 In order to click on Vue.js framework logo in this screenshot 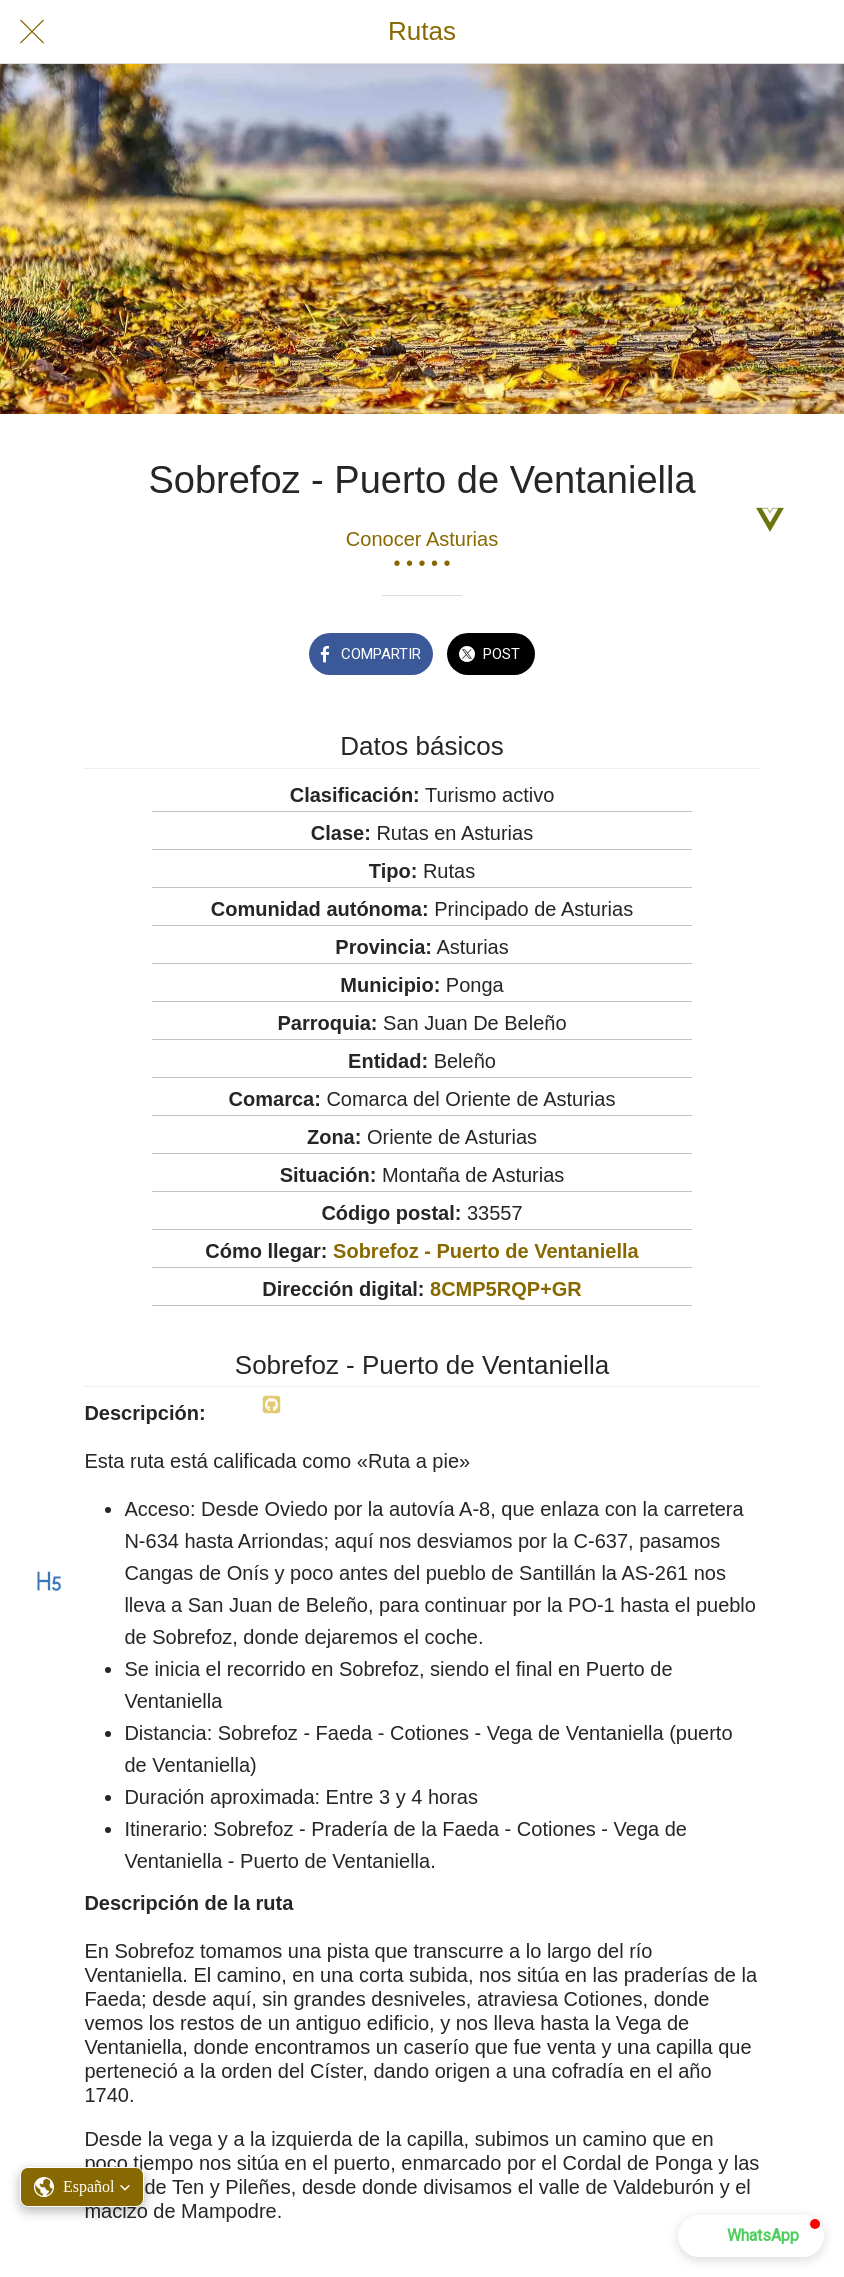, I will do `click(770, 520)`.